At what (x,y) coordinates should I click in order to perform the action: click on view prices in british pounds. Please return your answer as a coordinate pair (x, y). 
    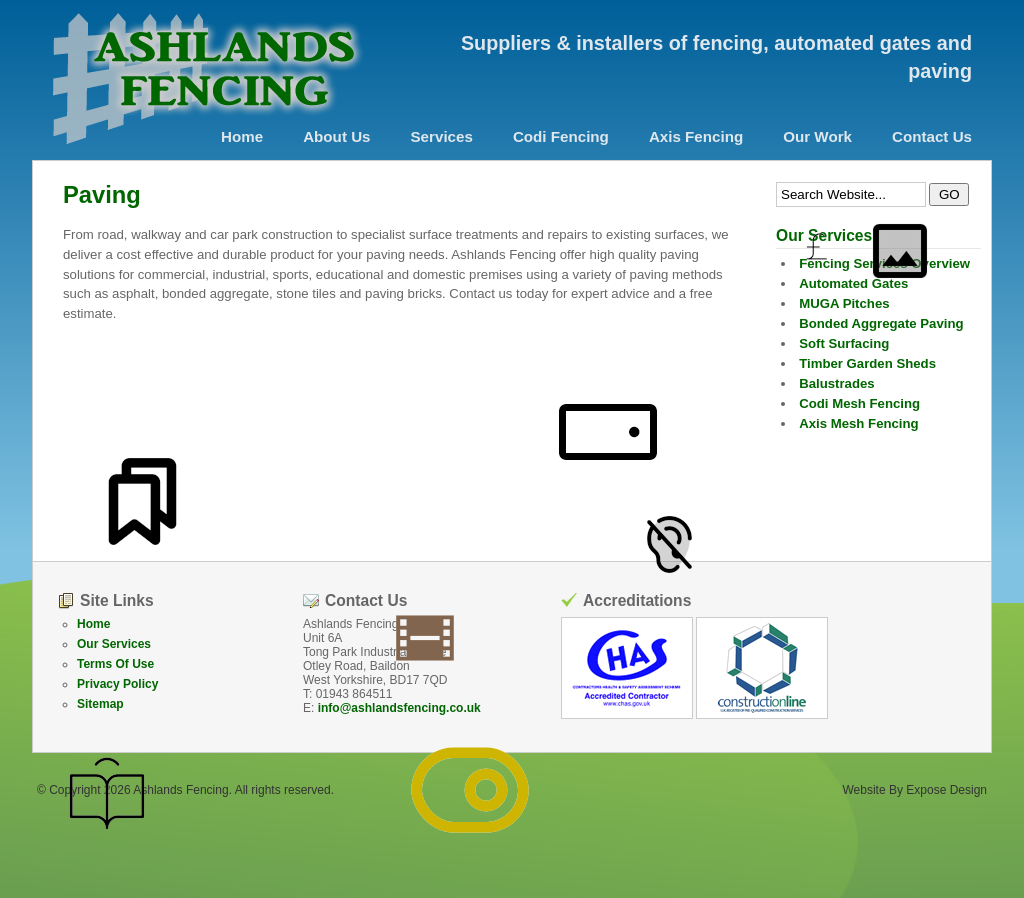
    Looking at the image, I should click on (818, 247).